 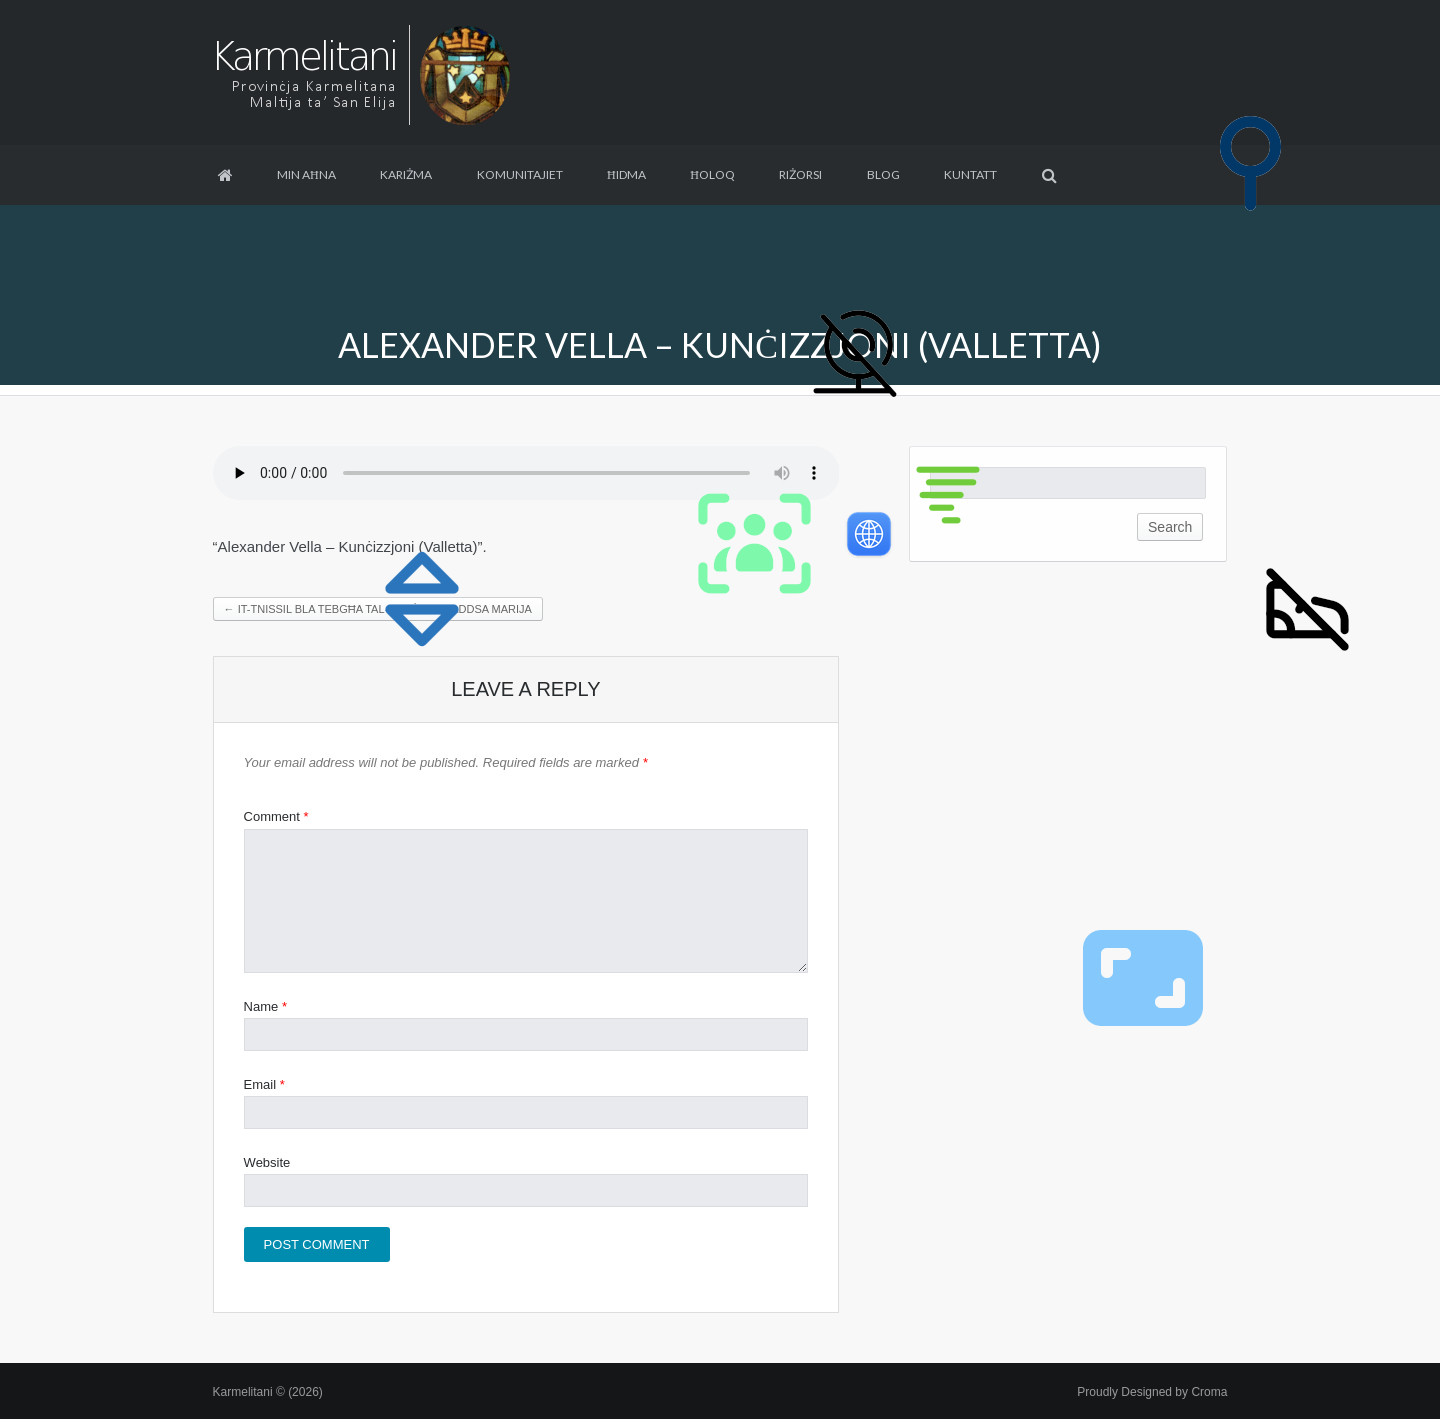 I want to click on scan or detect people in frame, so click(x=754, y=543).